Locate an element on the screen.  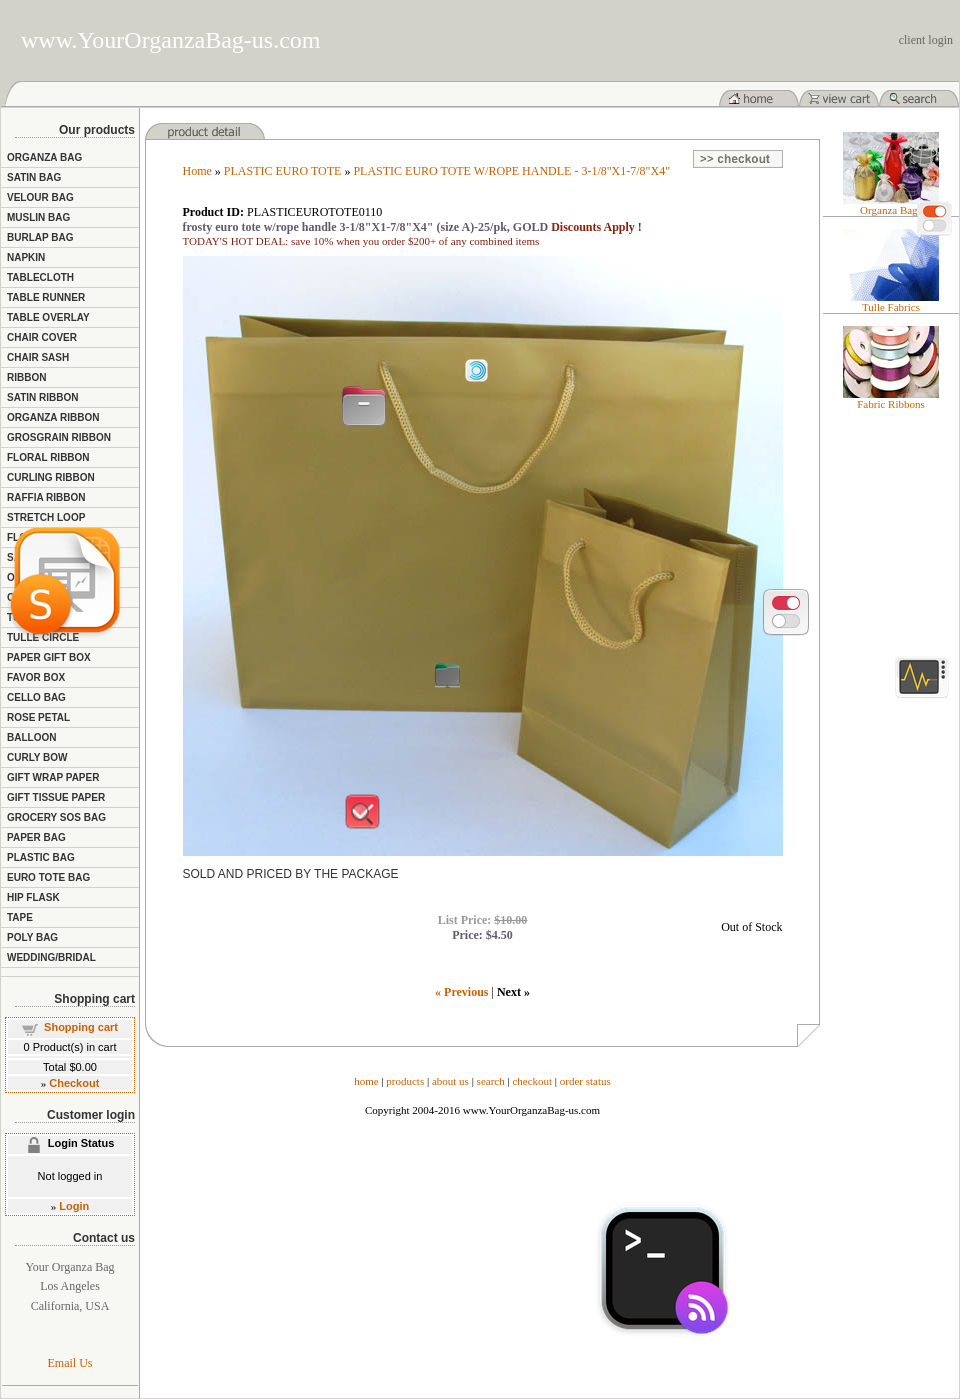
open freeoffice presentations app is located at coordinates (67, 580).